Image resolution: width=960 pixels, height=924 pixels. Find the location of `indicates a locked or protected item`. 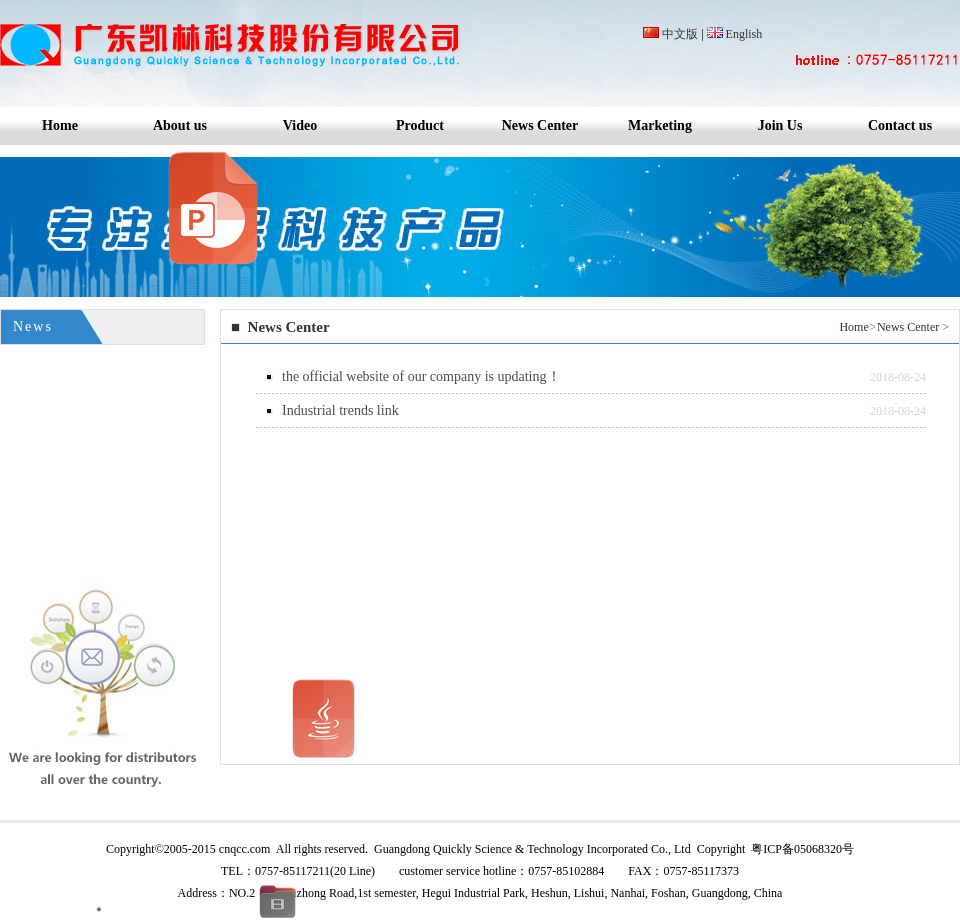

indicates a locked or protected item is located at coordinates (108, 899).